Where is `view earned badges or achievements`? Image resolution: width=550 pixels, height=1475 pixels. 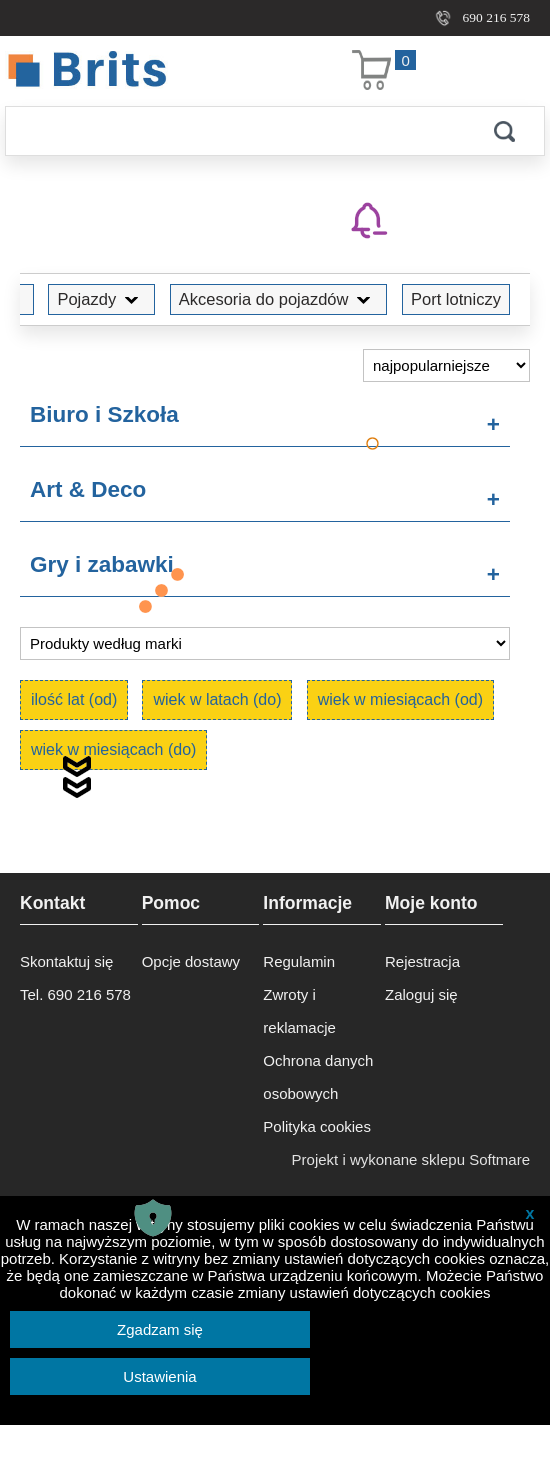 view earned badges or achievements is located at coordinates (77, 777).